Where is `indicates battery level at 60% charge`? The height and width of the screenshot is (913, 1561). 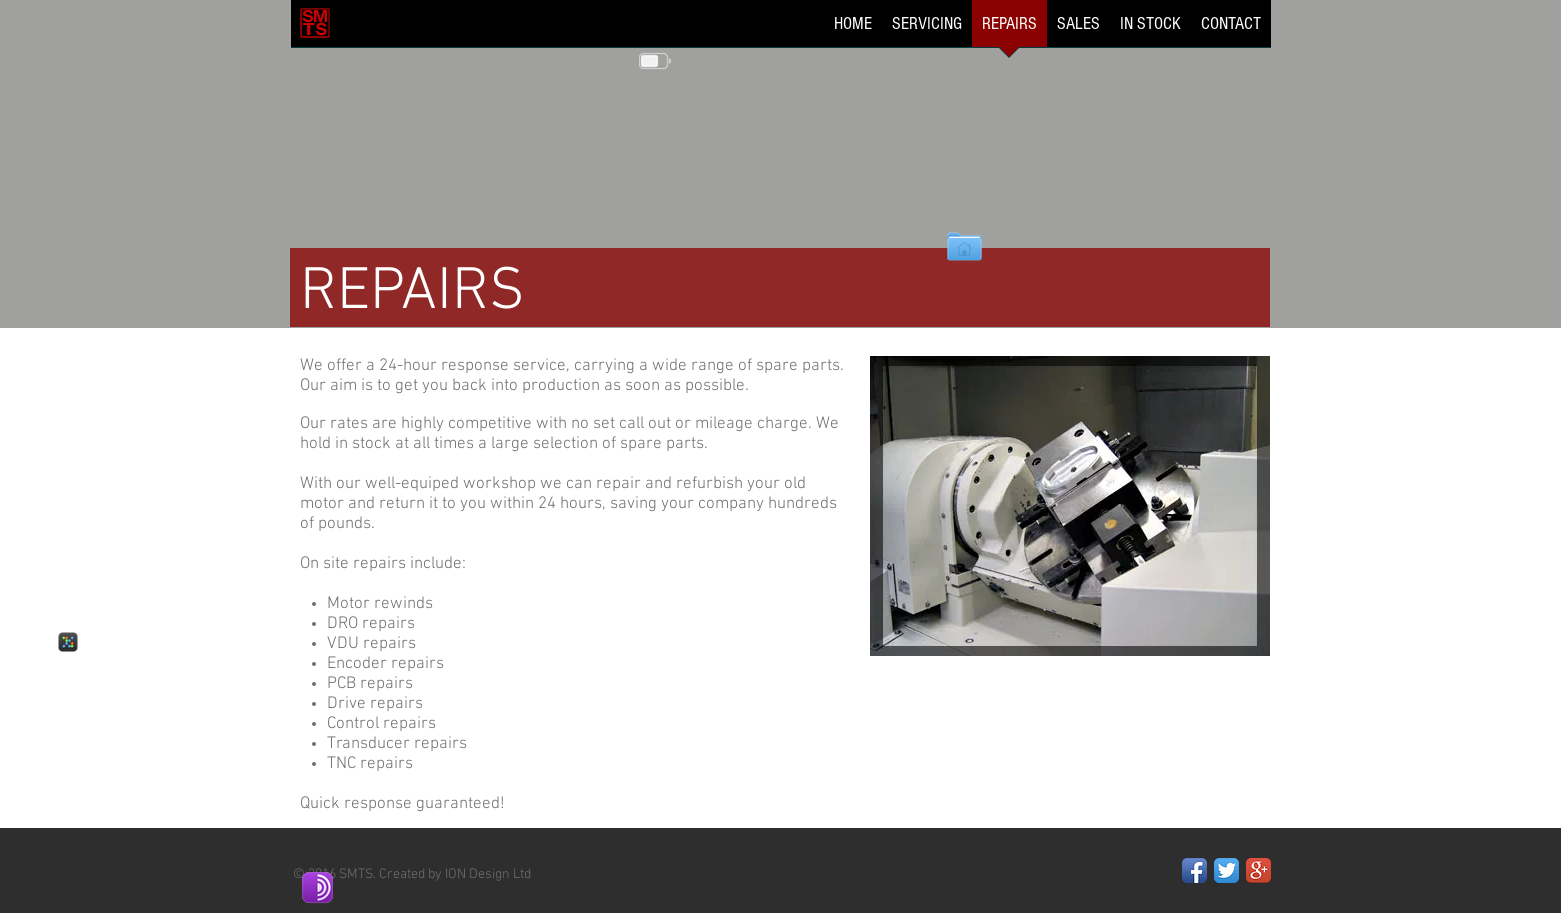 indicates battery level at 60% charge is located at coordinates (655, 61).